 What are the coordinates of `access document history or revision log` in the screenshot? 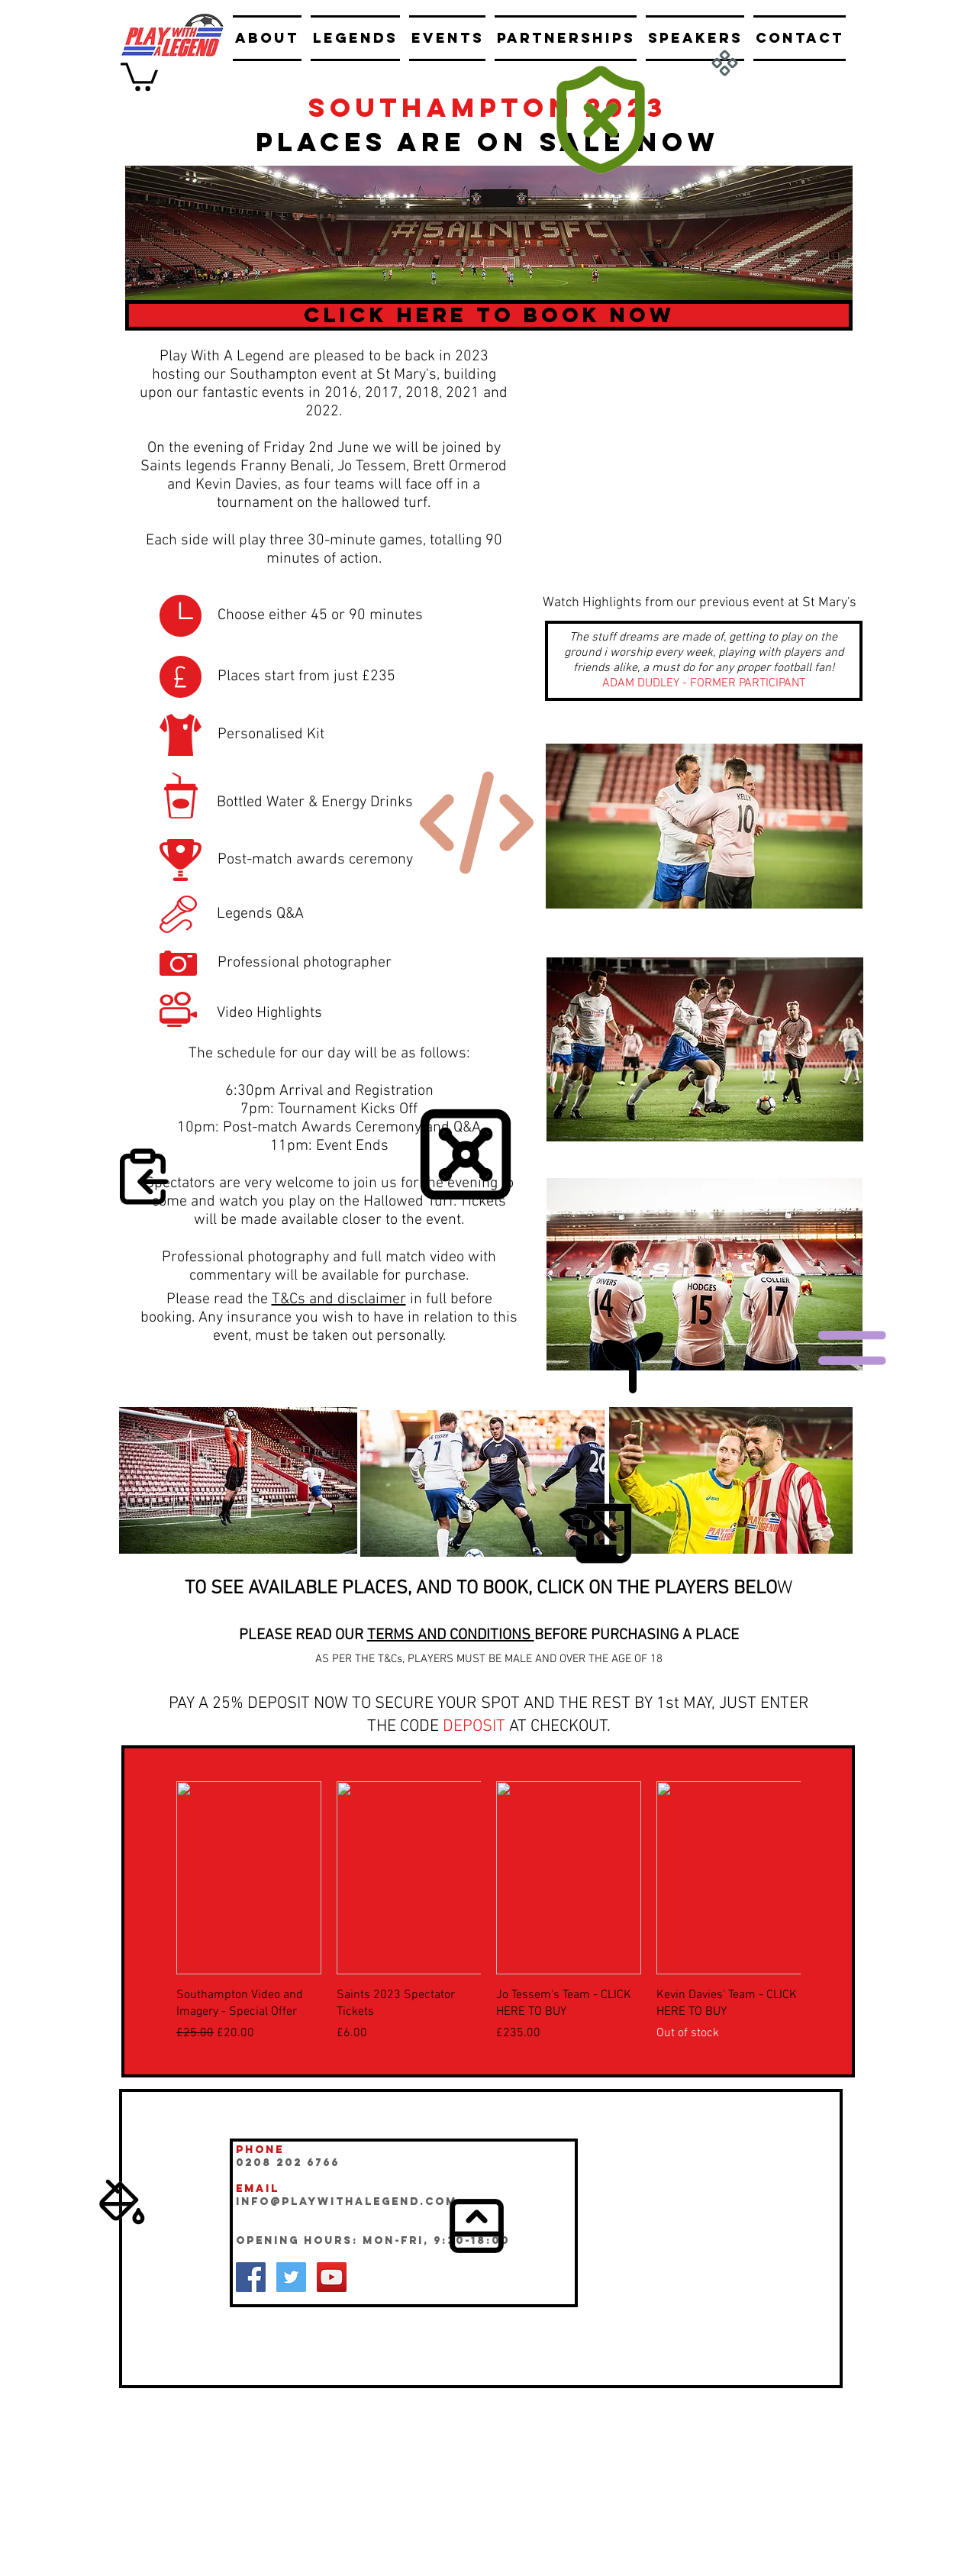 It's located at (598, 1533).